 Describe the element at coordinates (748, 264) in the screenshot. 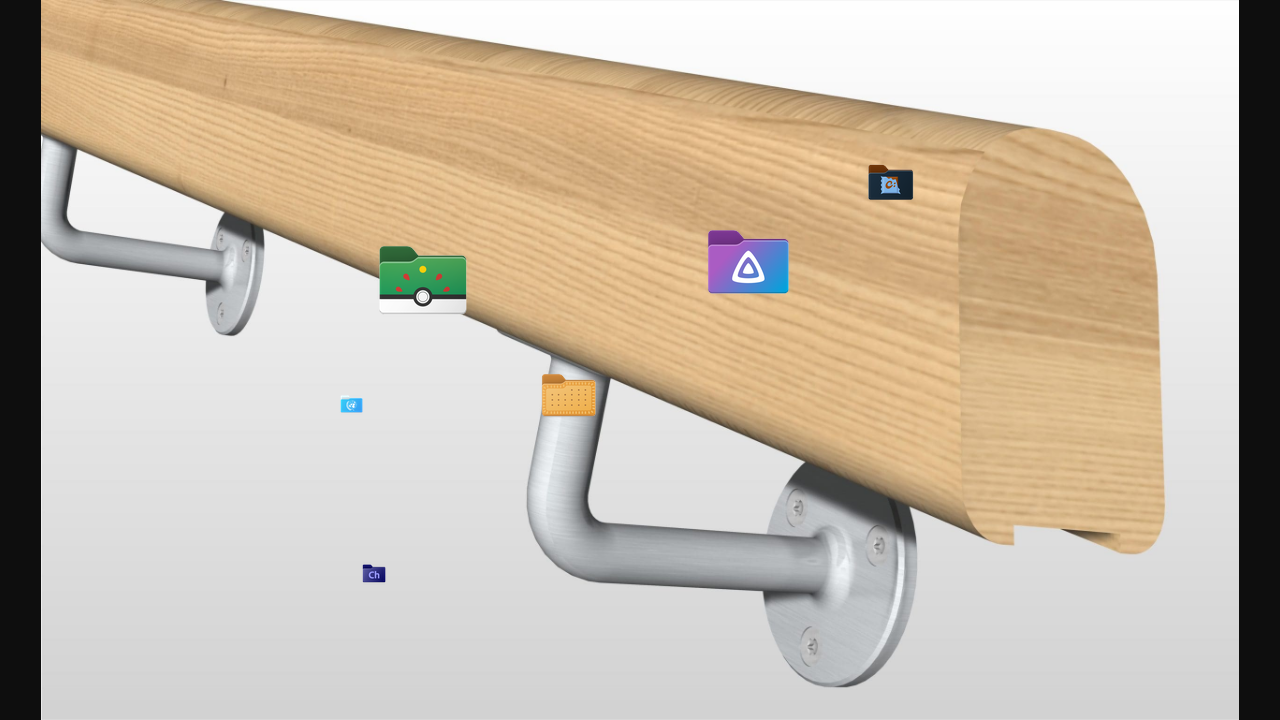

I see `open jellyfin media server folder` at that location.